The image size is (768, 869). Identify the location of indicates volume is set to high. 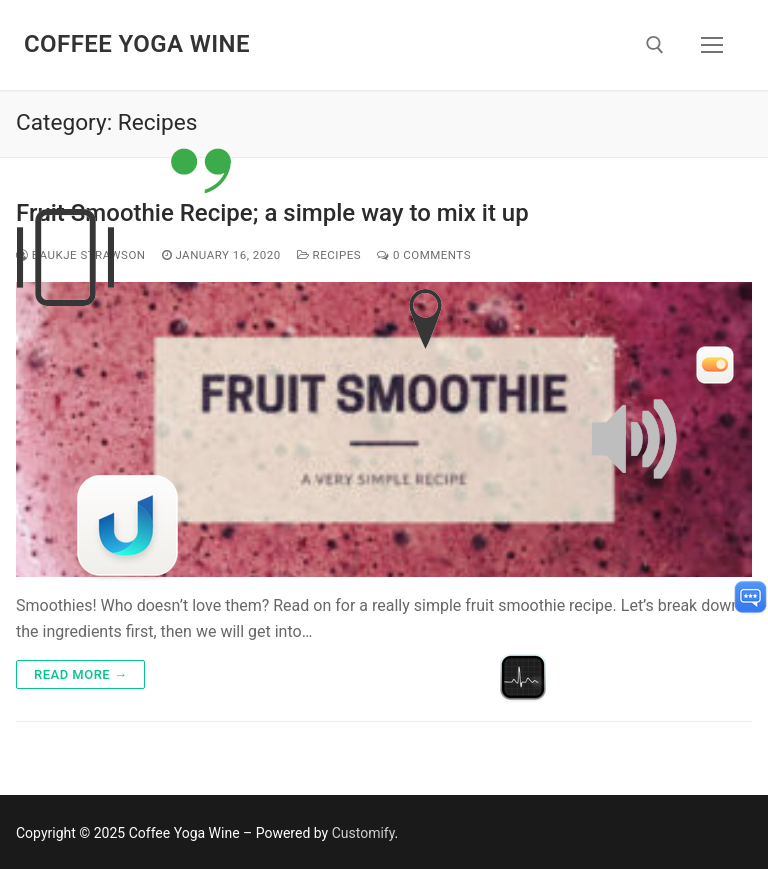
(637, 439).